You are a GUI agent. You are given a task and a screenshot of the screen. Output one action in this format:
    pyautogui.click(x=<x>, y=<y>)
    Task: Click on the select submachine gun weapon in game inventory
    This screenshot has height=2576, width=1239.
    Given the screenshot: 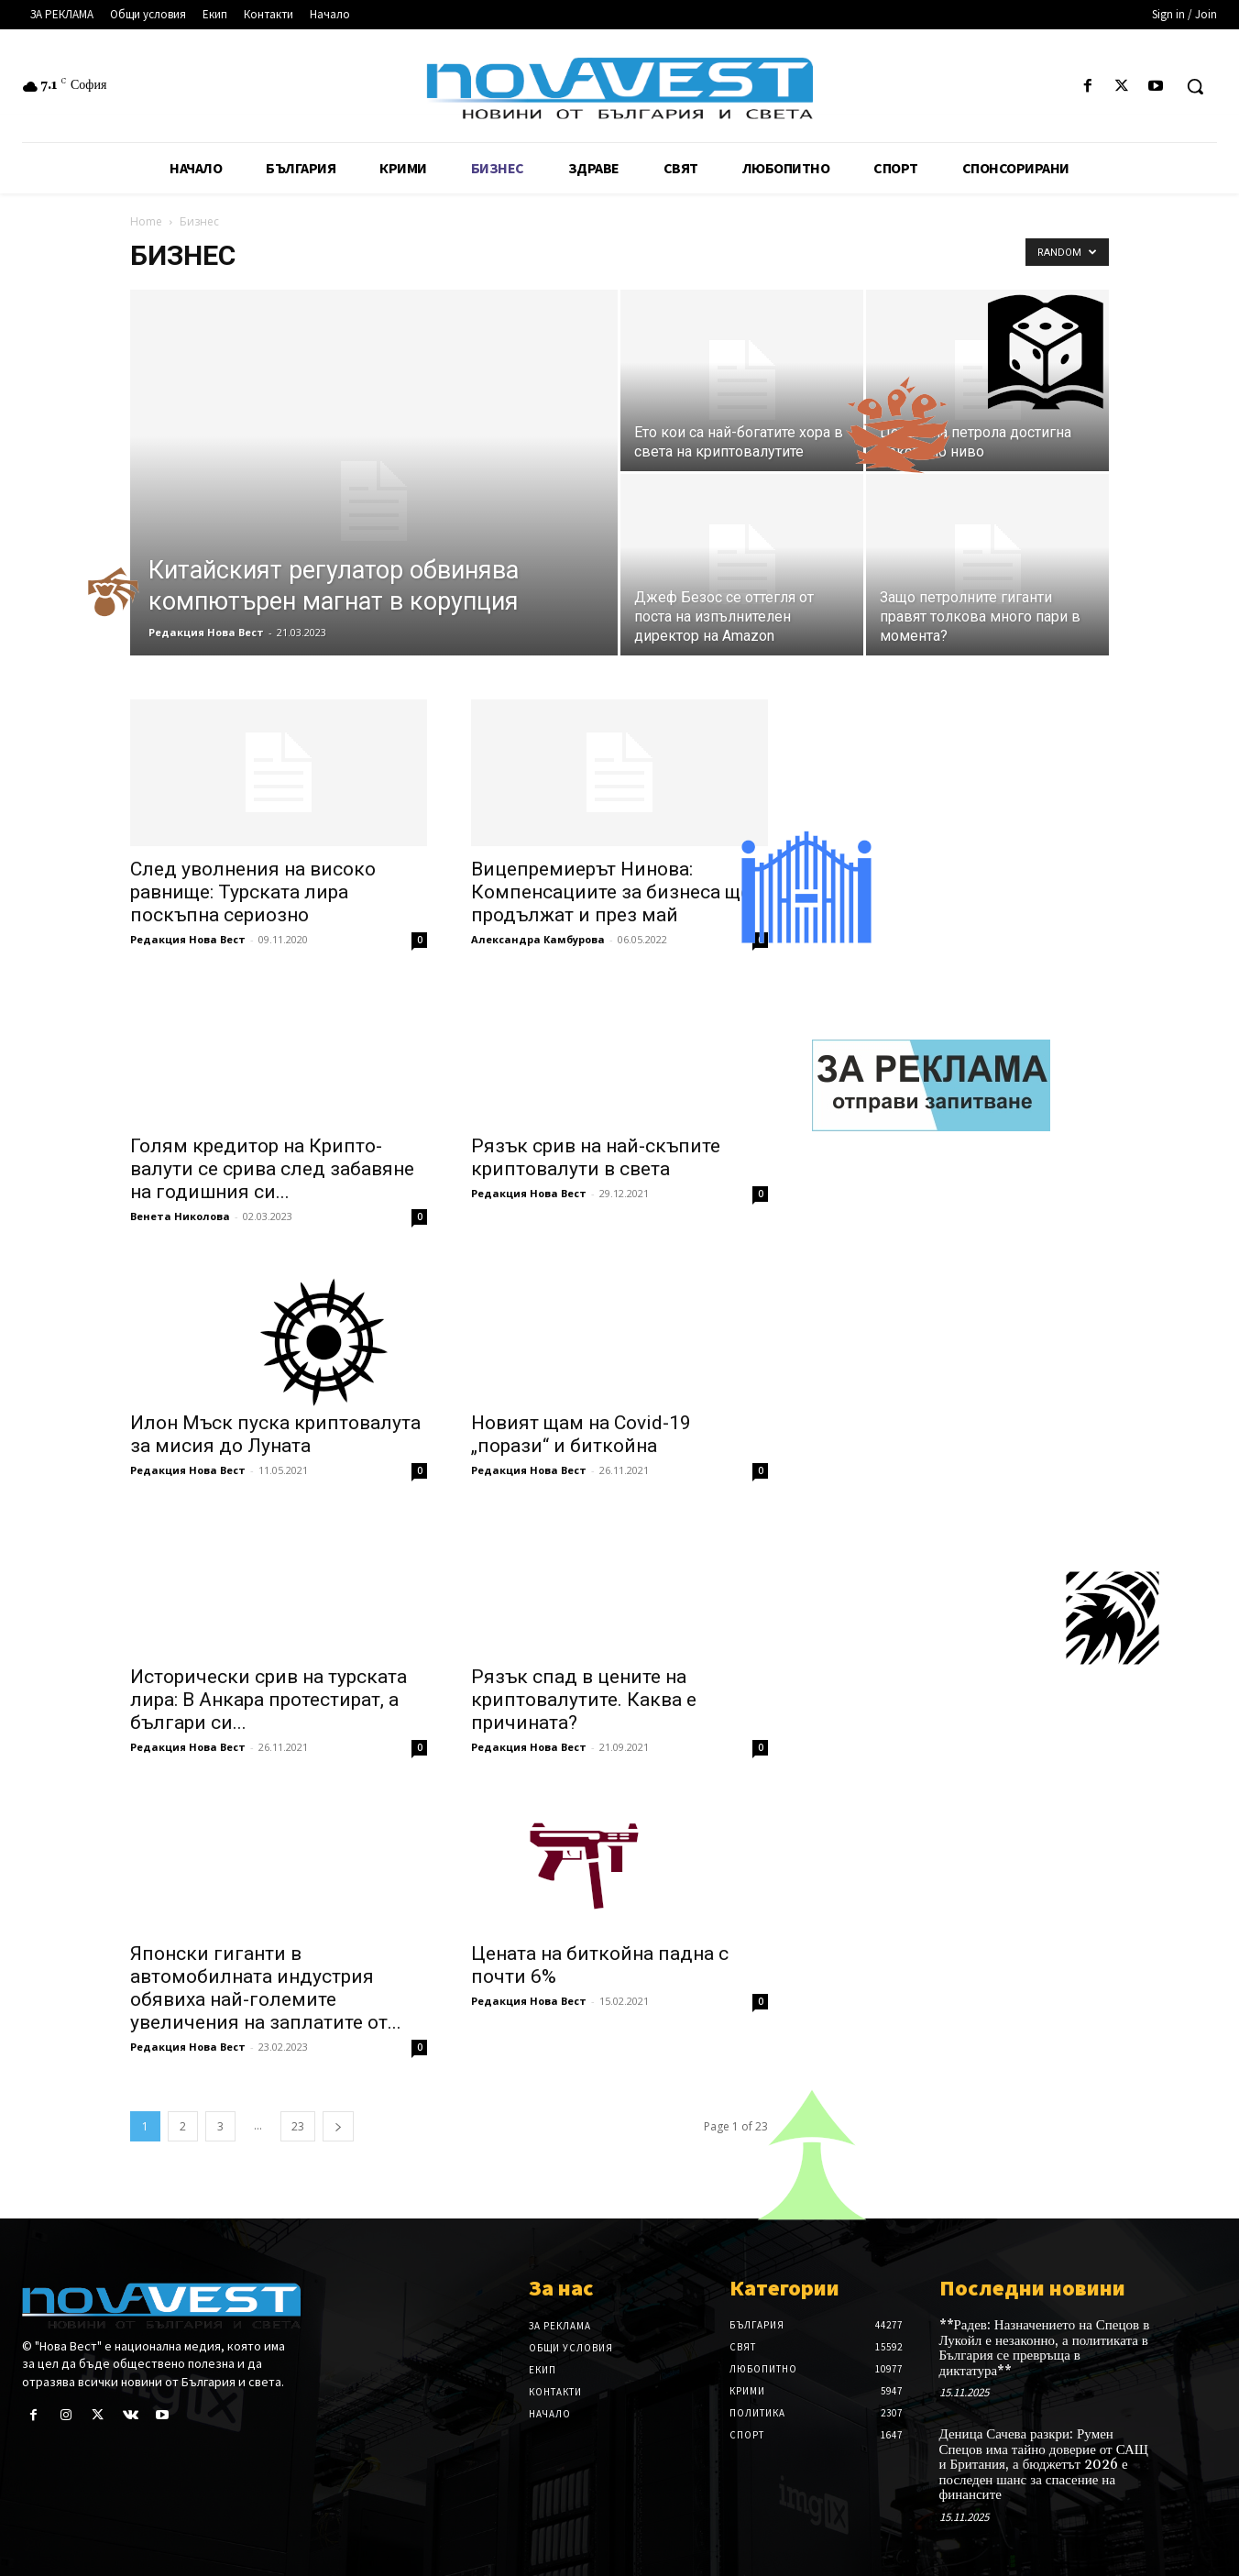 What is the action you would take?
    pyautogui.click(x=584, y=1866)
    